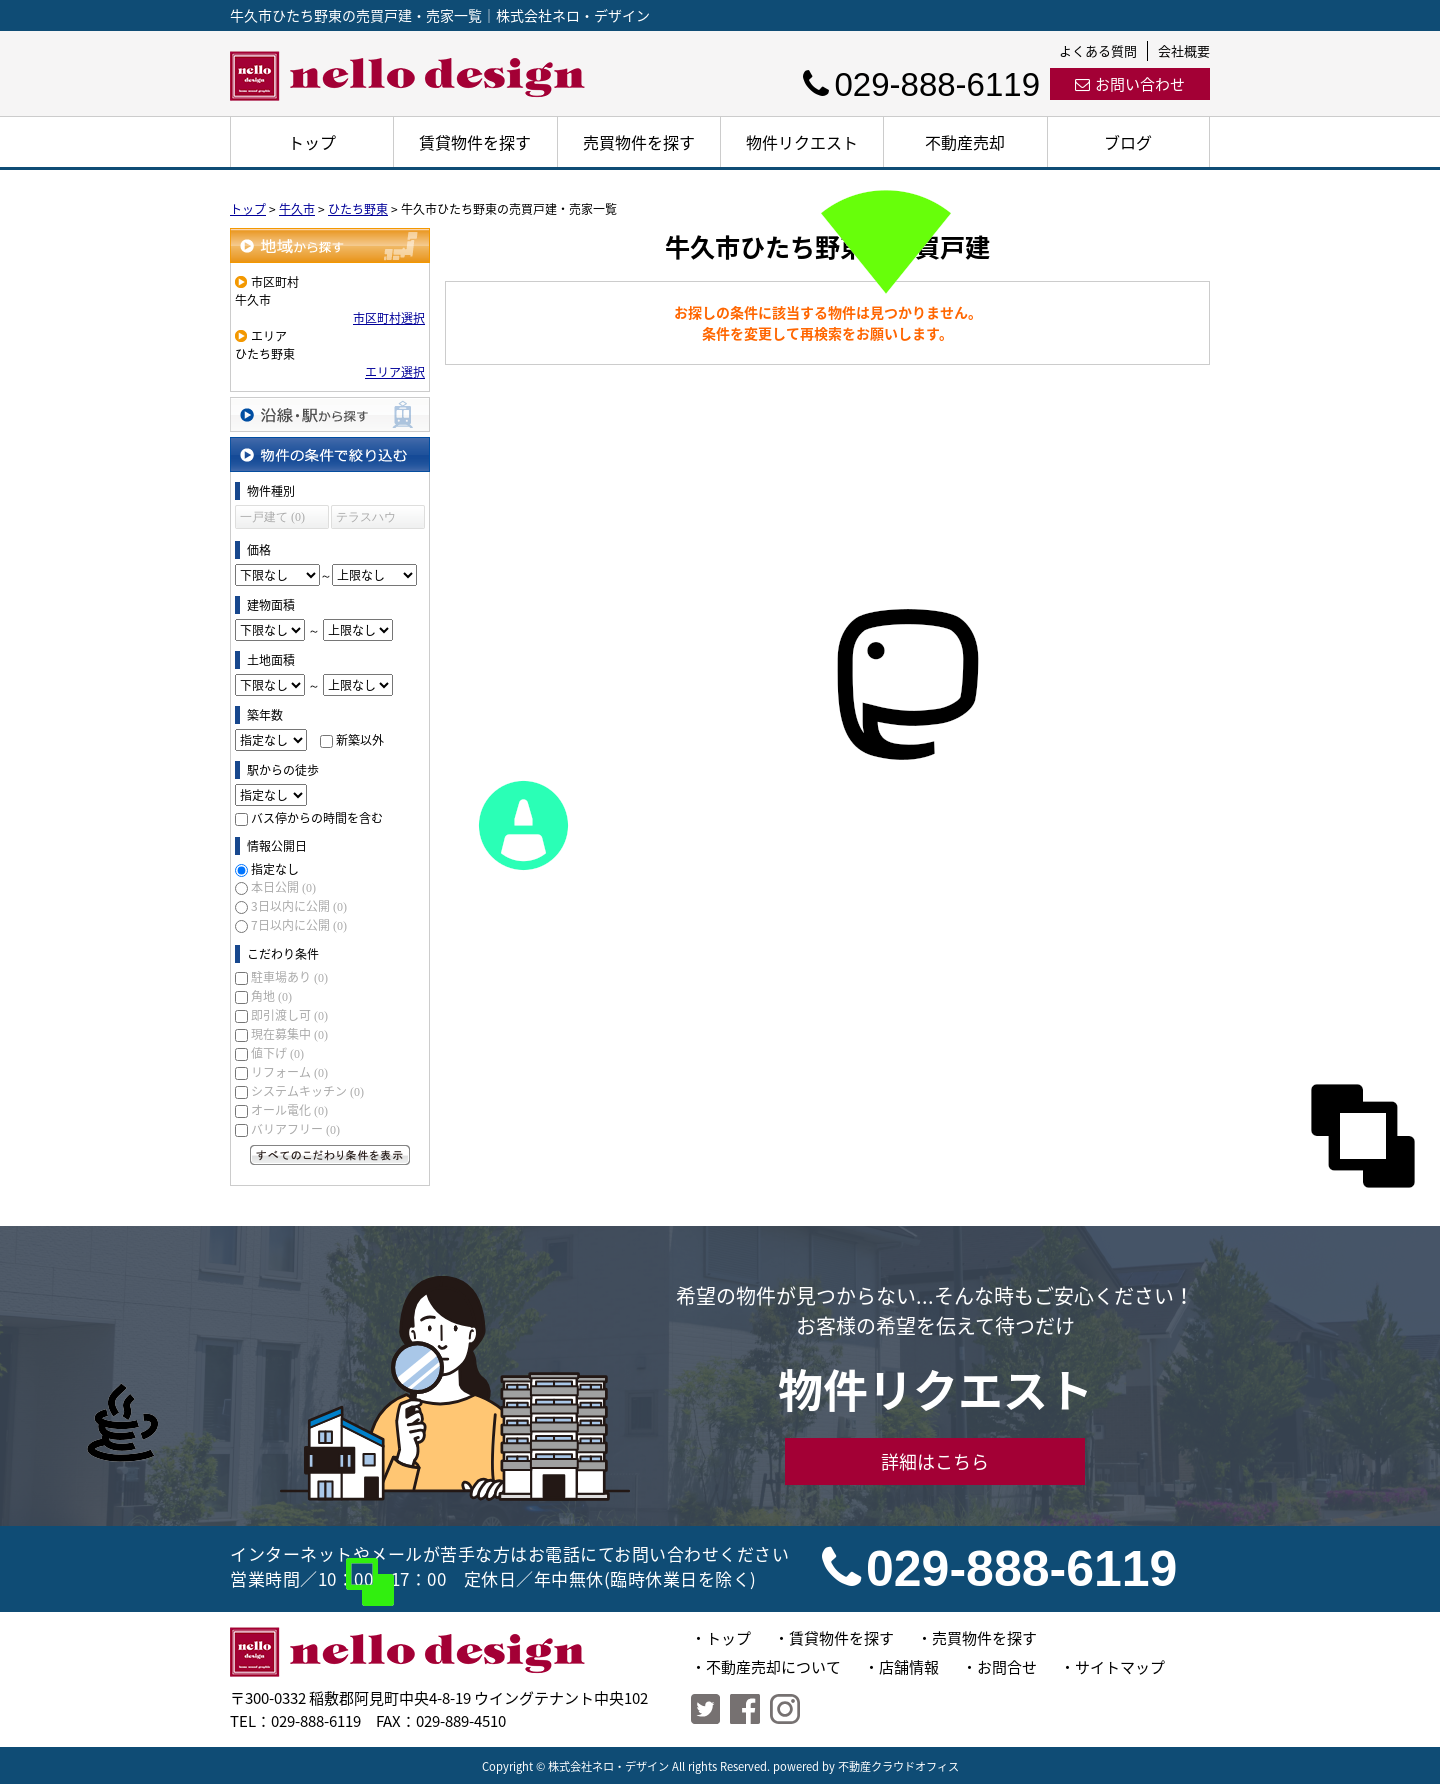  I want to click on bring selected layer to front, so click(1363, 1136).